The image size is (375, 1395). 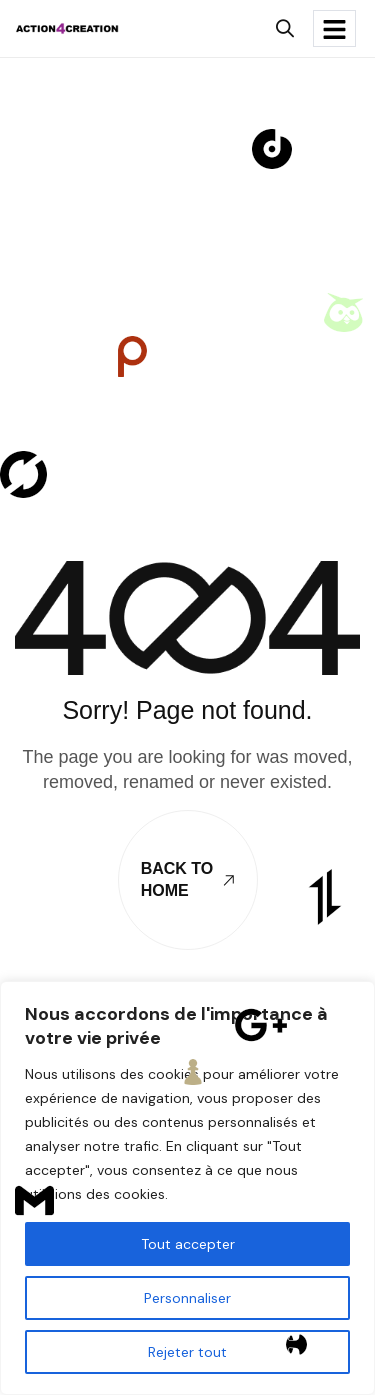 What do you see at coordinates (132, 356) in the screenshot?
I see `open the picsart app` at bounding box center [132, 356].